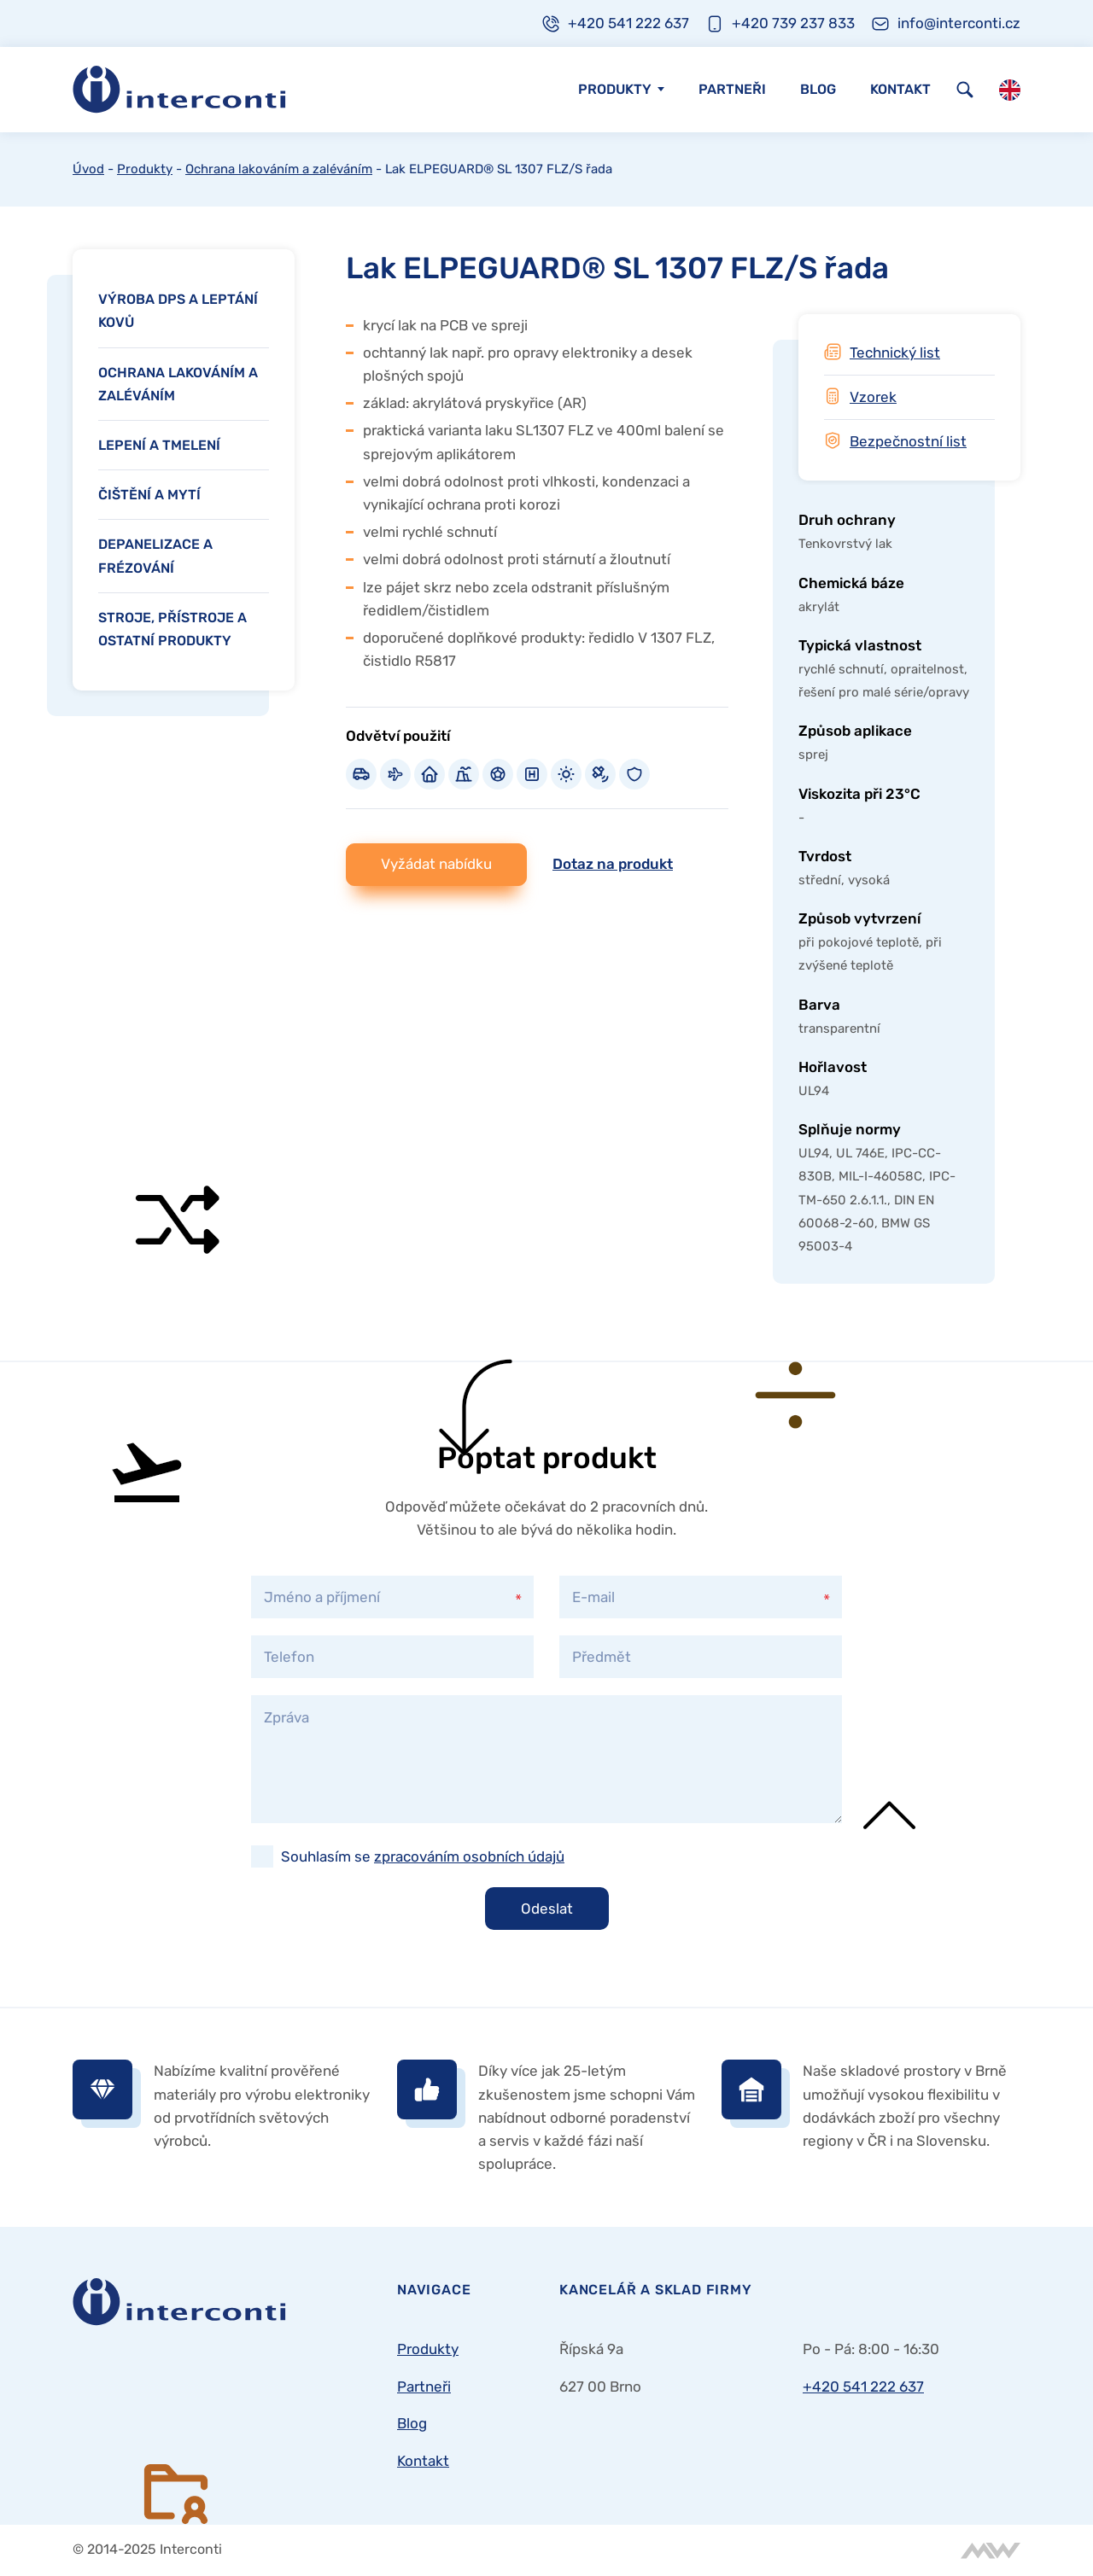  I want to click on view flight departure information, so click(147, 1472).